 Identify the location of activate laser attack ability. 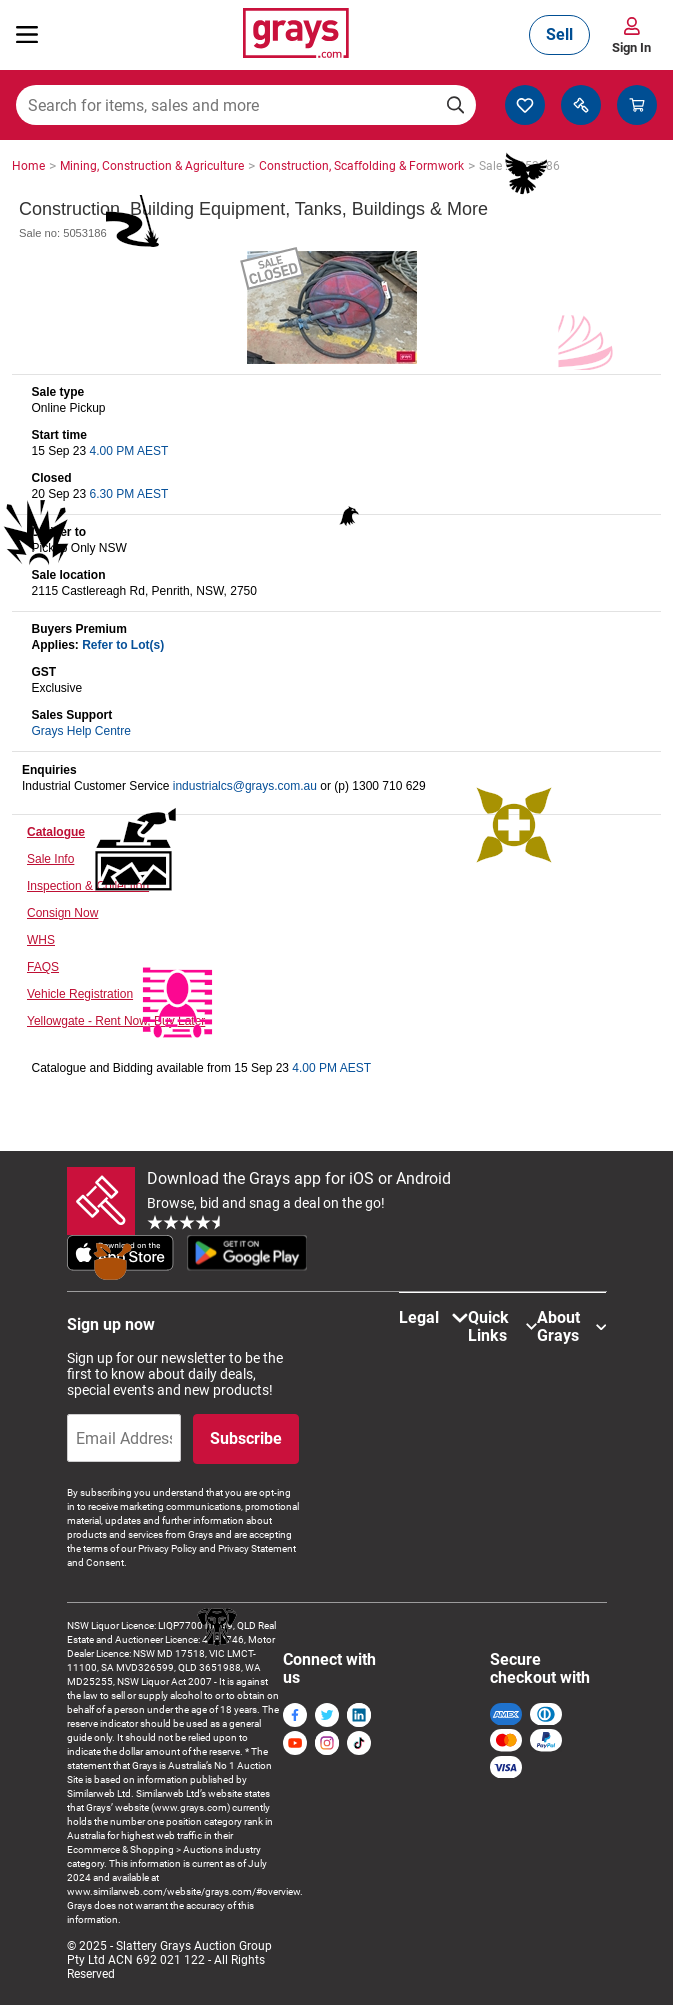
(132, 221).